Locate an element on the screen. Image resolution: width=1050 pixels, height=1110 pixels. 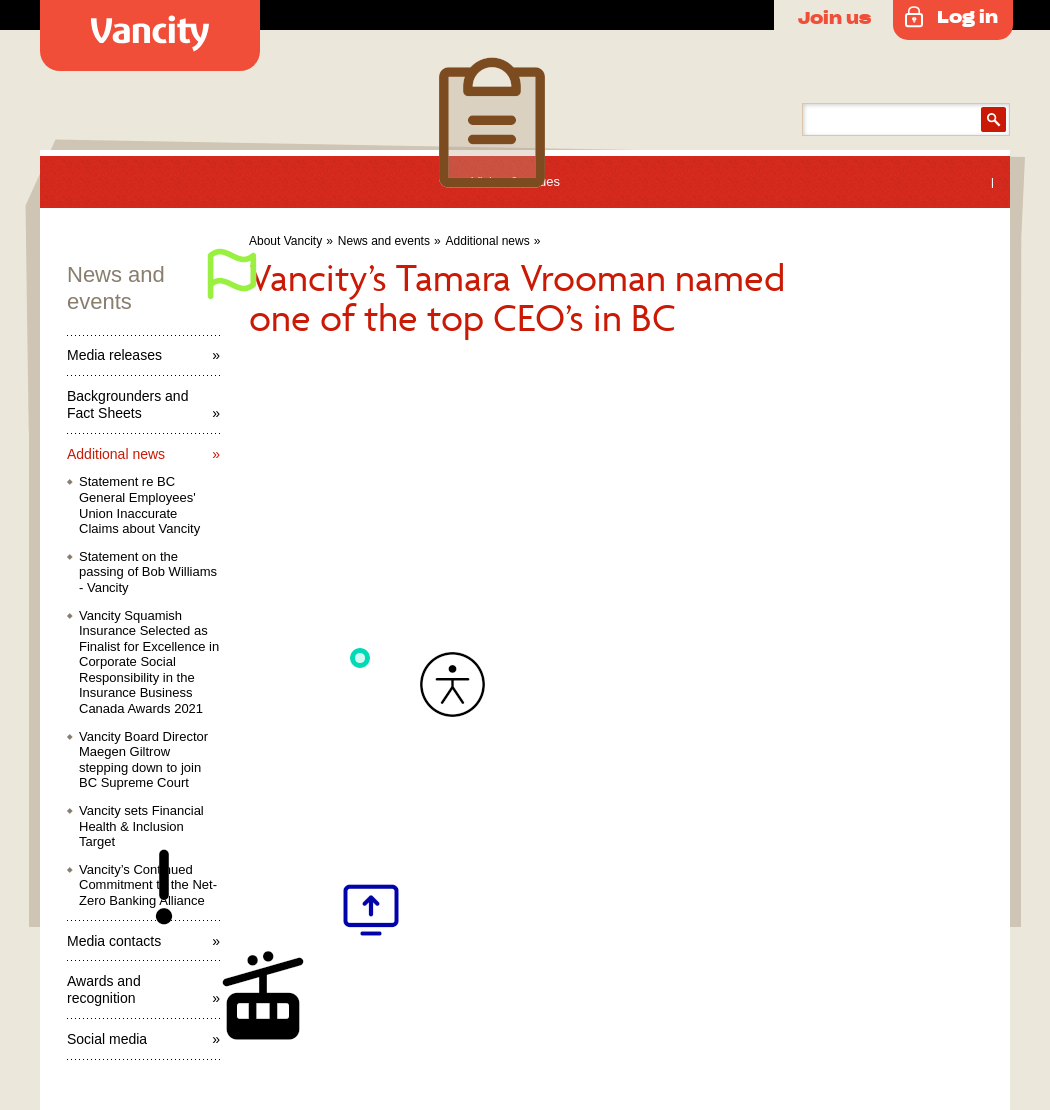
flag or mark an item for follow-up is located at coordinates (230, 273).